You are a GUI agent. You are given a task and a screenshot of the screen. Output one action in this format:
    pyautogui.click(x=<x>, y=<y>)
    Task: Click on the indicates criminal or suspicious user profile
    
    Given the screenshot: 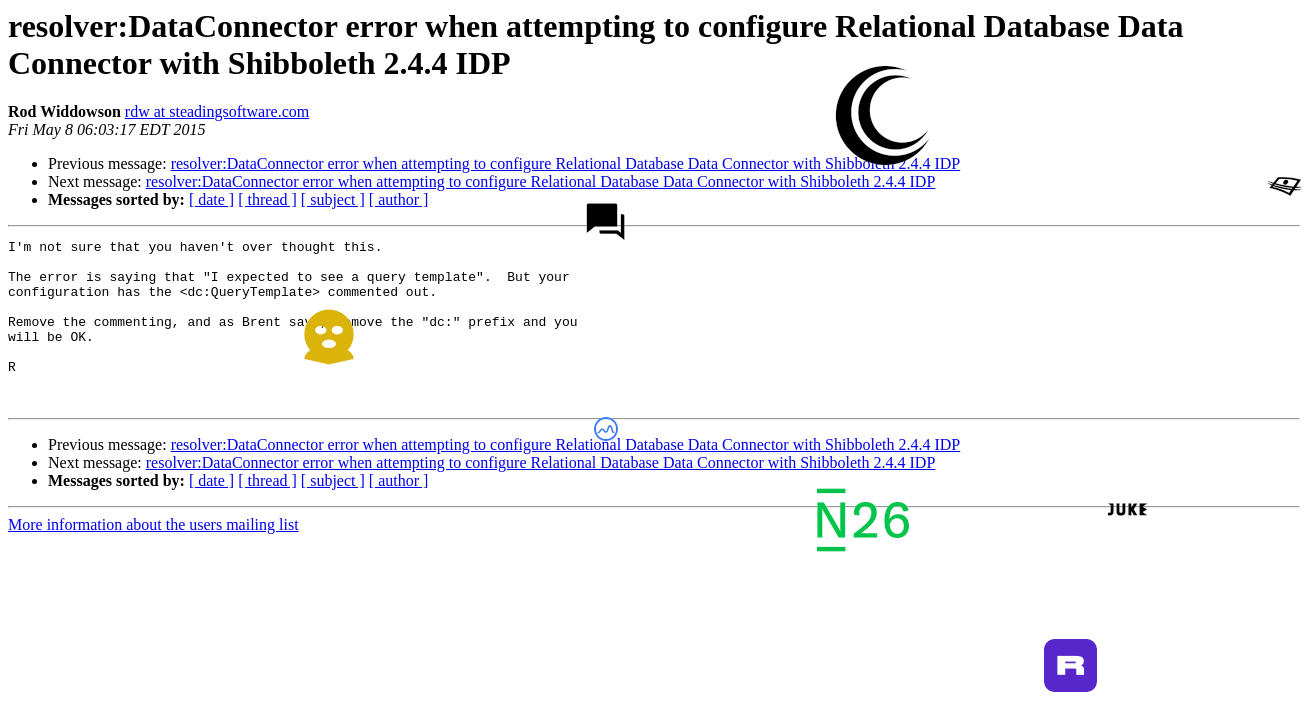 What is the action you would take?
    pyautogui.click(x=329, y=337)
    